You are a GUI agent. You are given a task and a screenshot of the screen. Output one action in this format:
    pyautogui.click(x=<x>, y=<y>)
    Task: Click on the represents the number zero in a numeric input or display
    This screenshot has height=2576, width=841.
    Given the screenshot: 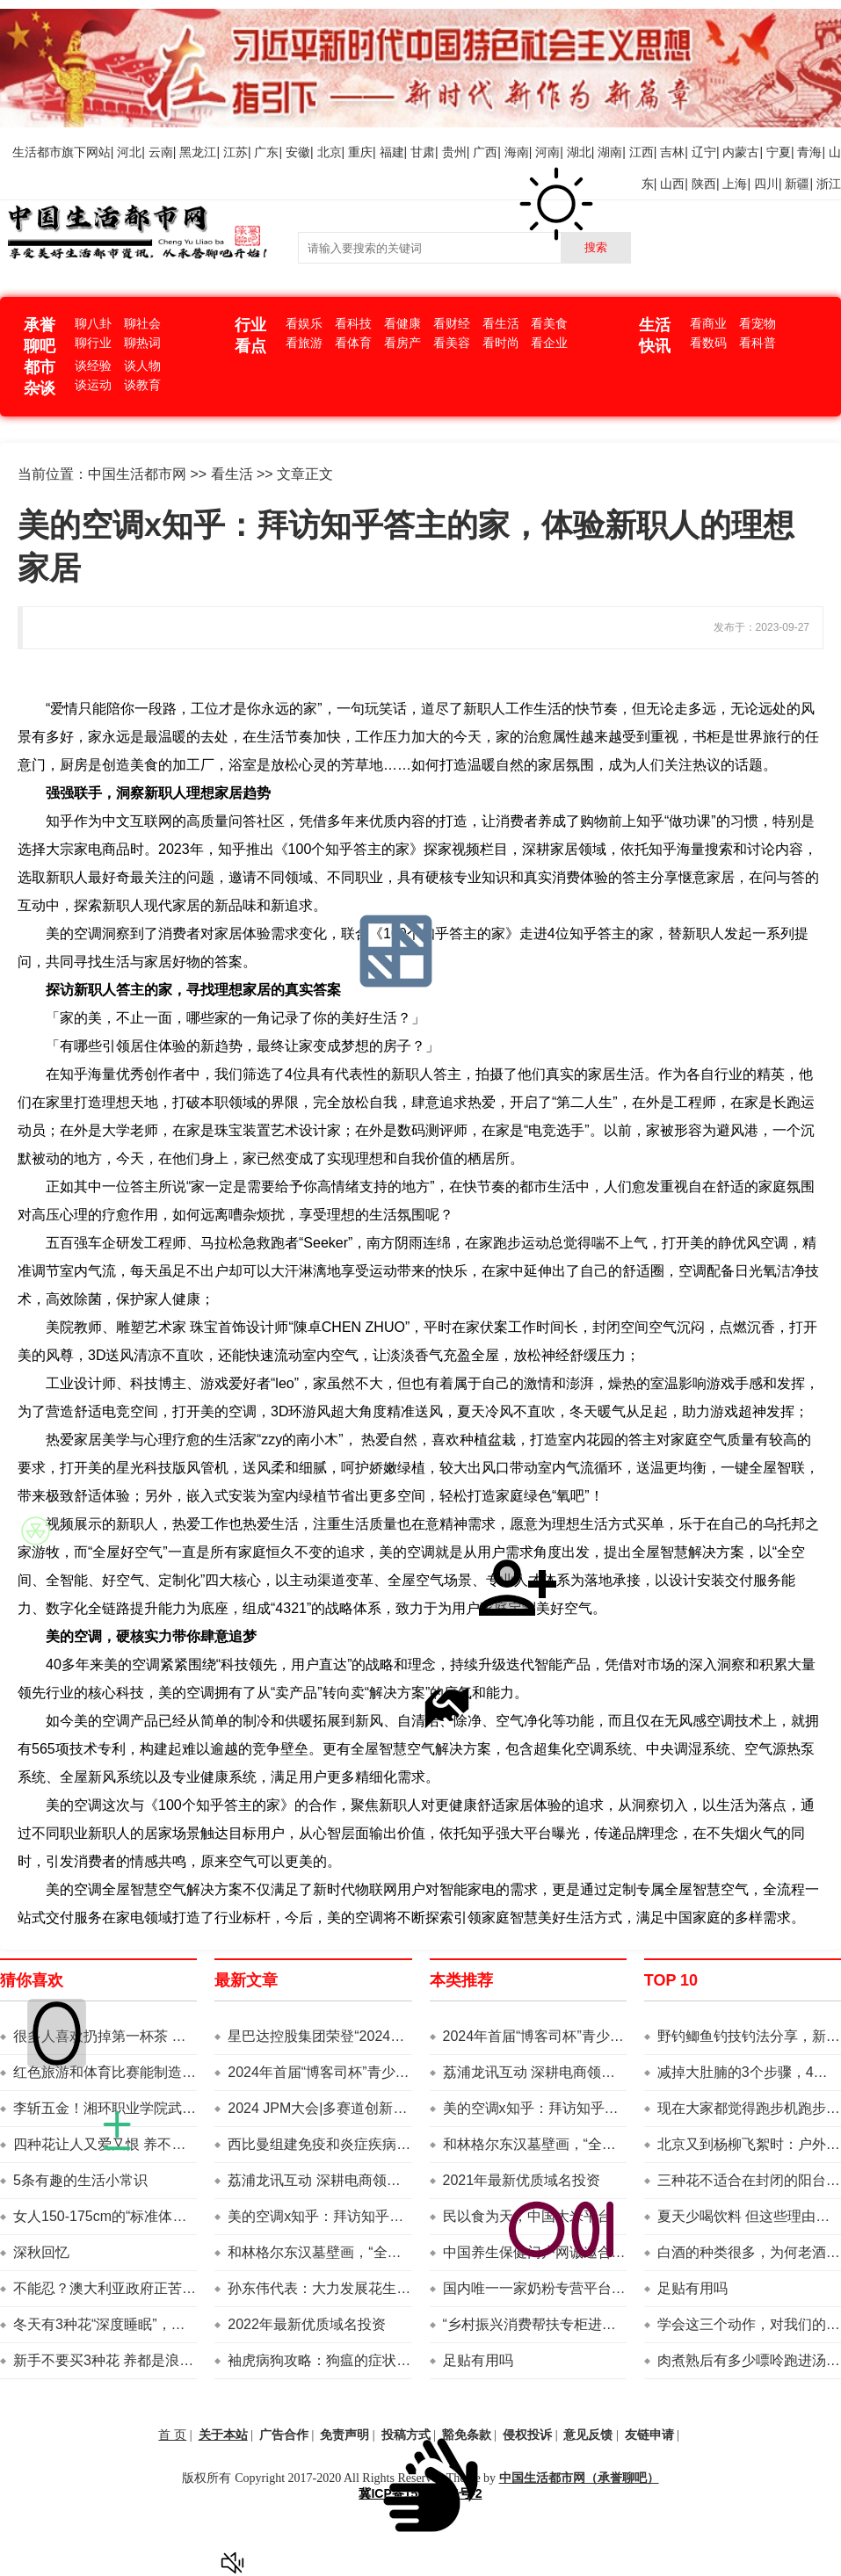 What is the action you would take?
    pyautogui.click(x=56, y=2033)
    